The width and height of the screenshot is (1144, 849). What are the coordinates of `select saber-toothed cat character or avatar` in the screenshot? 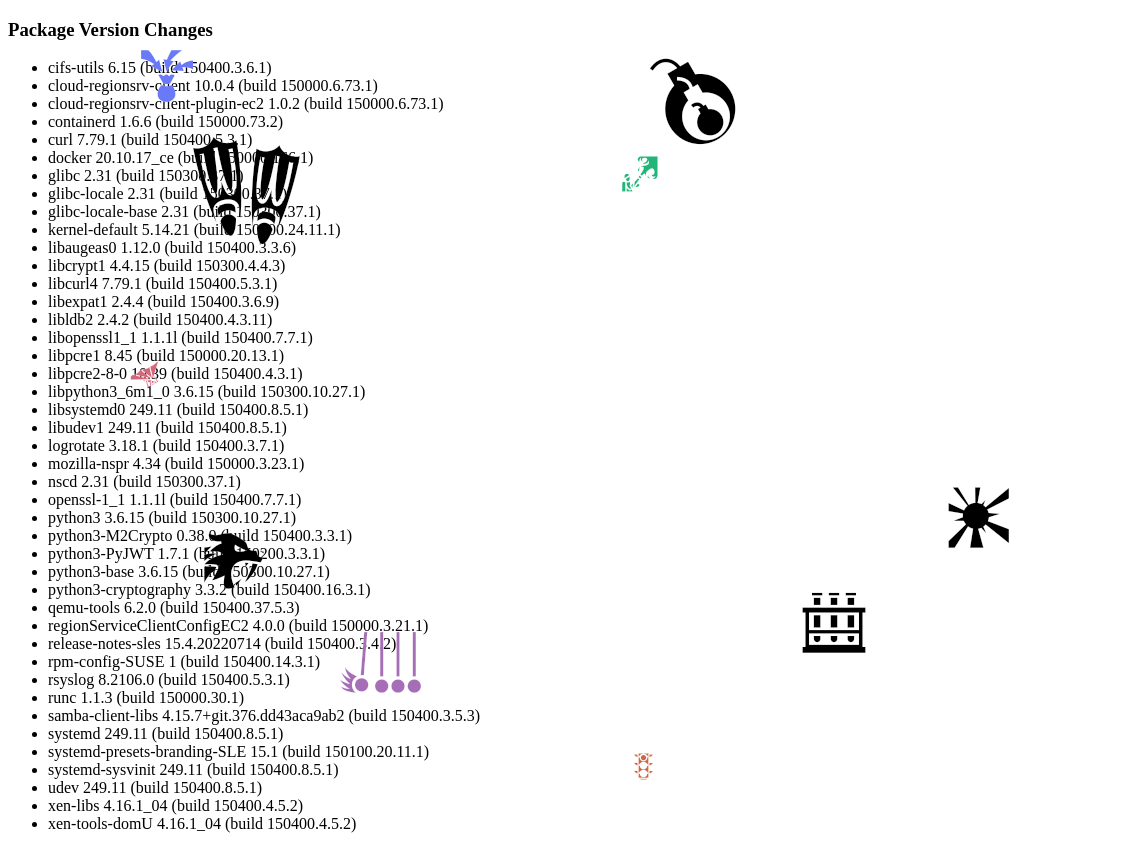 It's located at (234, 561).